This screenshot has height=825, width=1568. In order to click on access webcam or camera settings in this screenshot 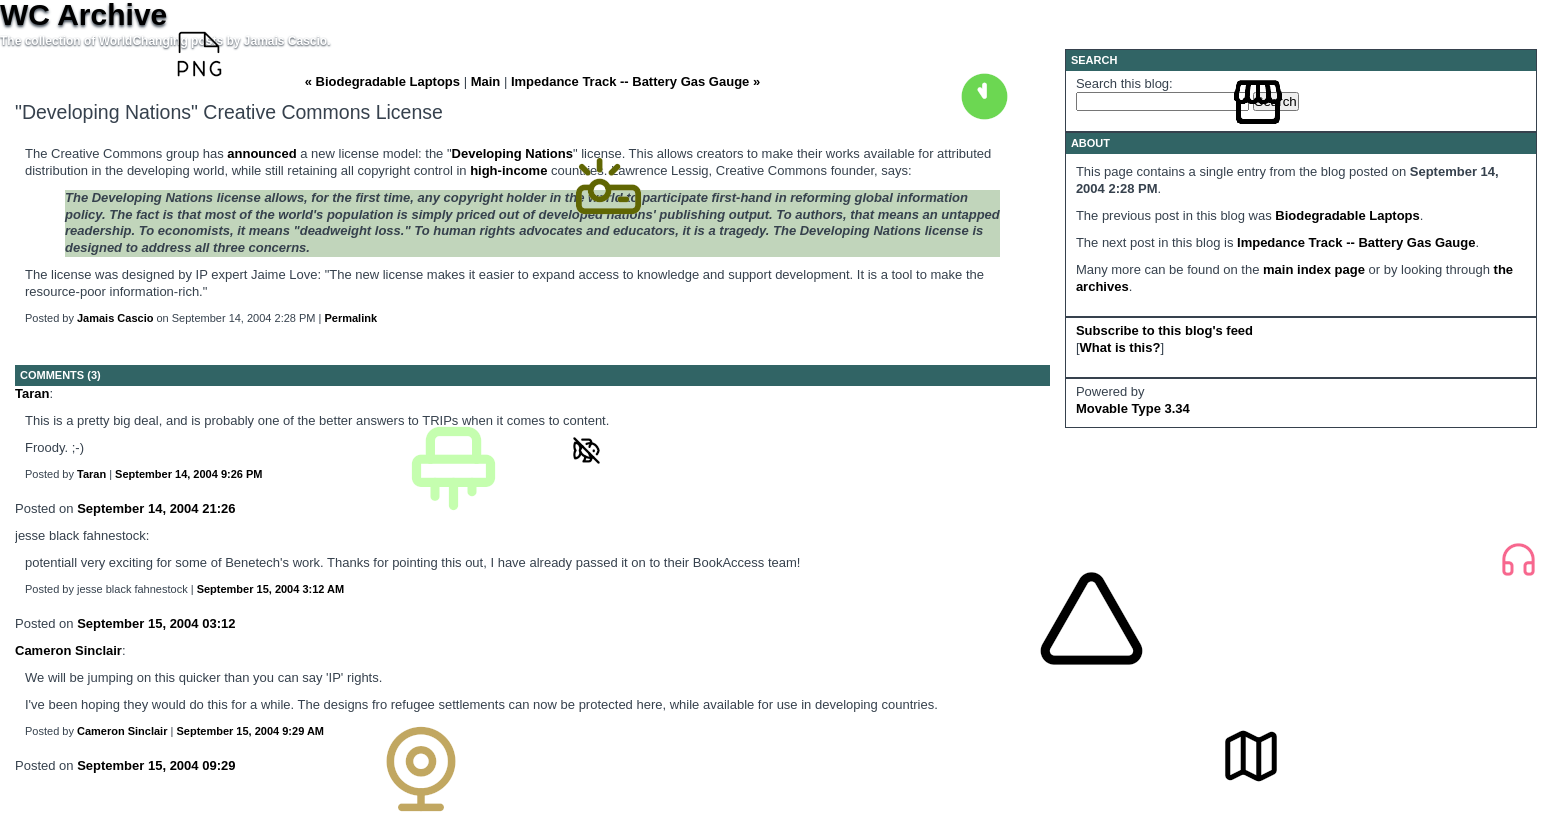, I will do `click(421, 769)`.